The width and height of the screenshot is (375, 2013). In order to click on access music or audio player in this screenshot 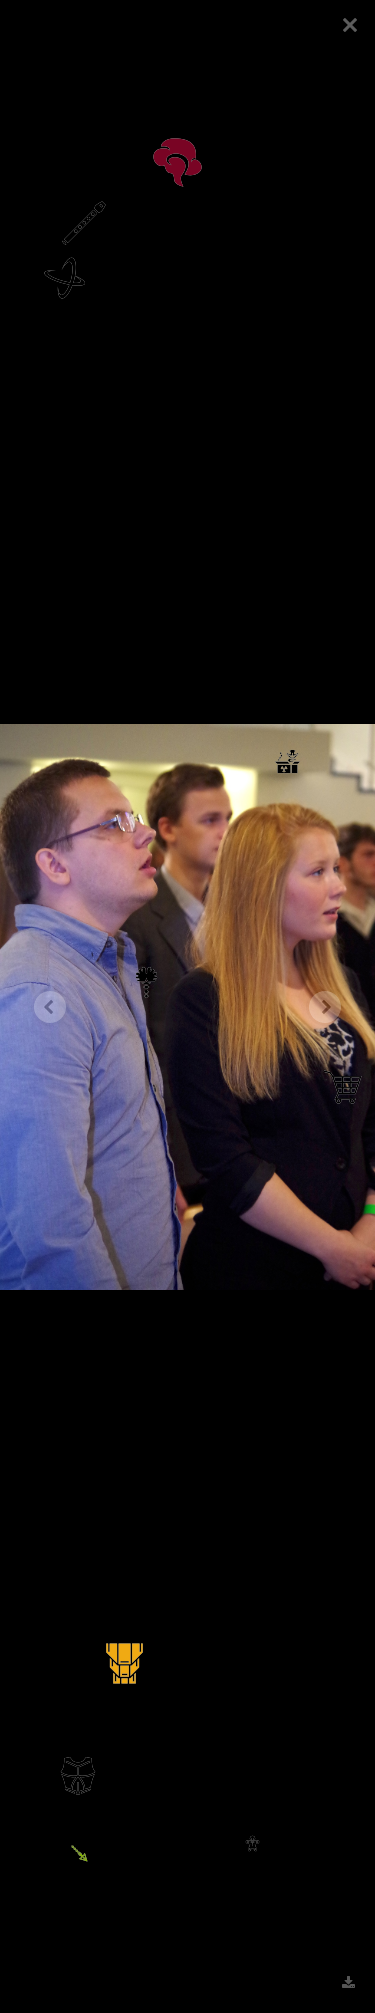, I will do `click(84, 223)`.